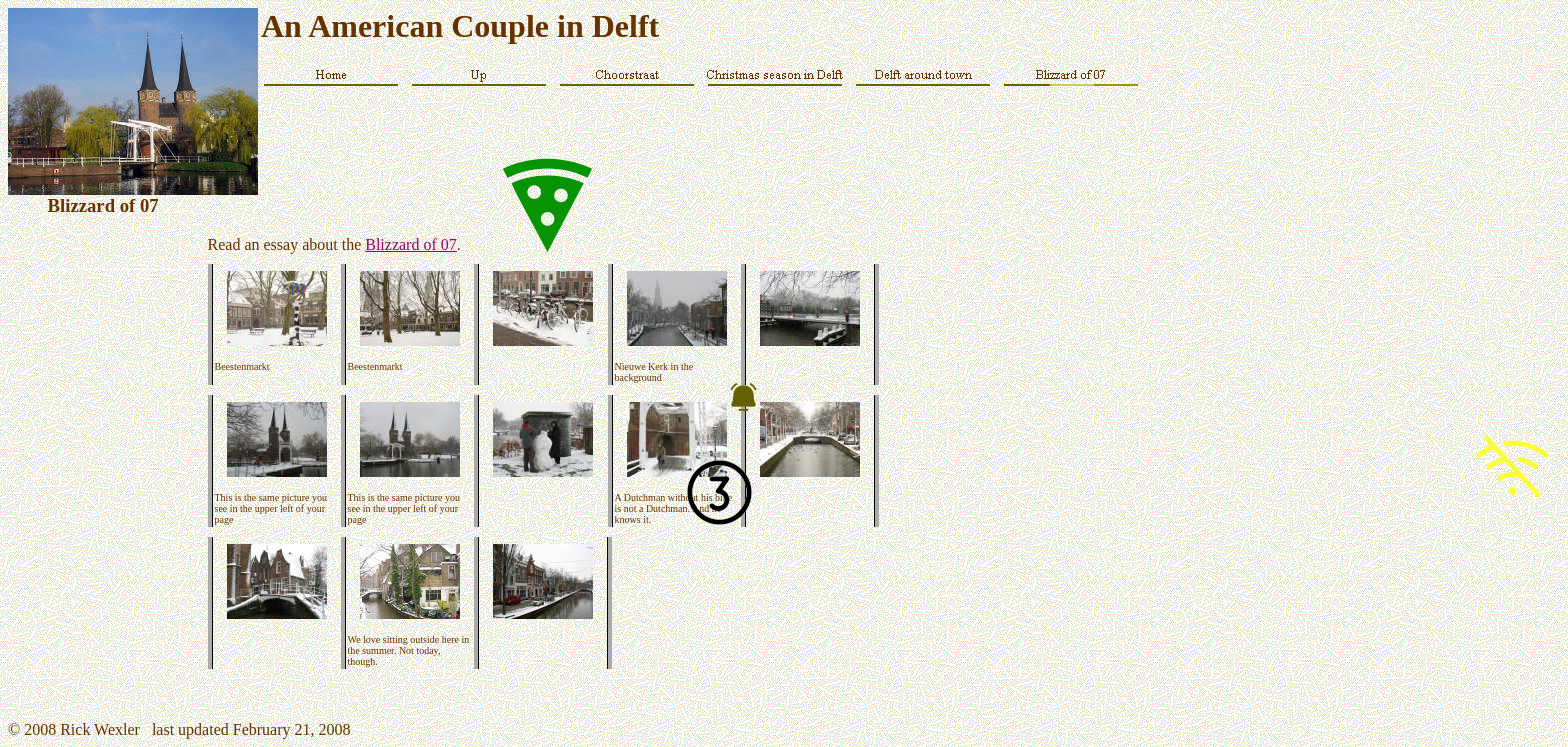  I want to click on indicates active notifications or alerts, so click(743, 397).